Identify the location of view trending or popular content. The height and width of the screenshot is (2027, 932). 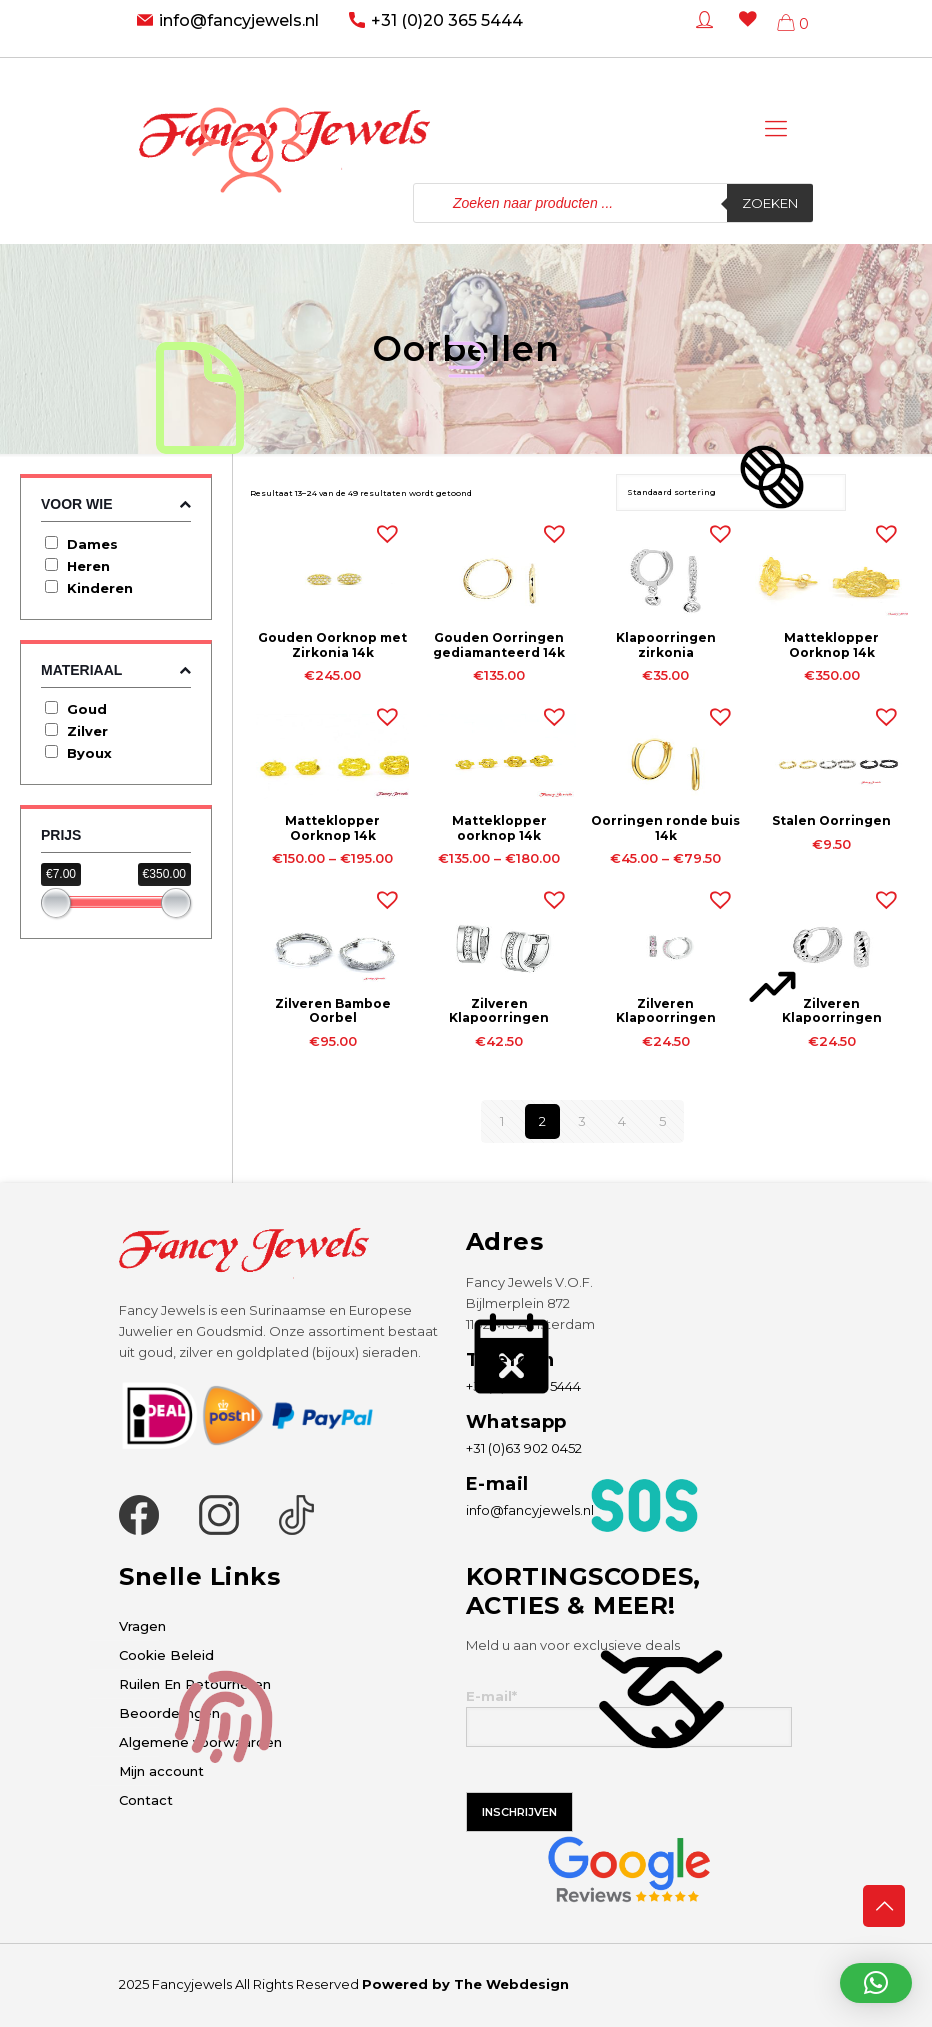
(772, 988).